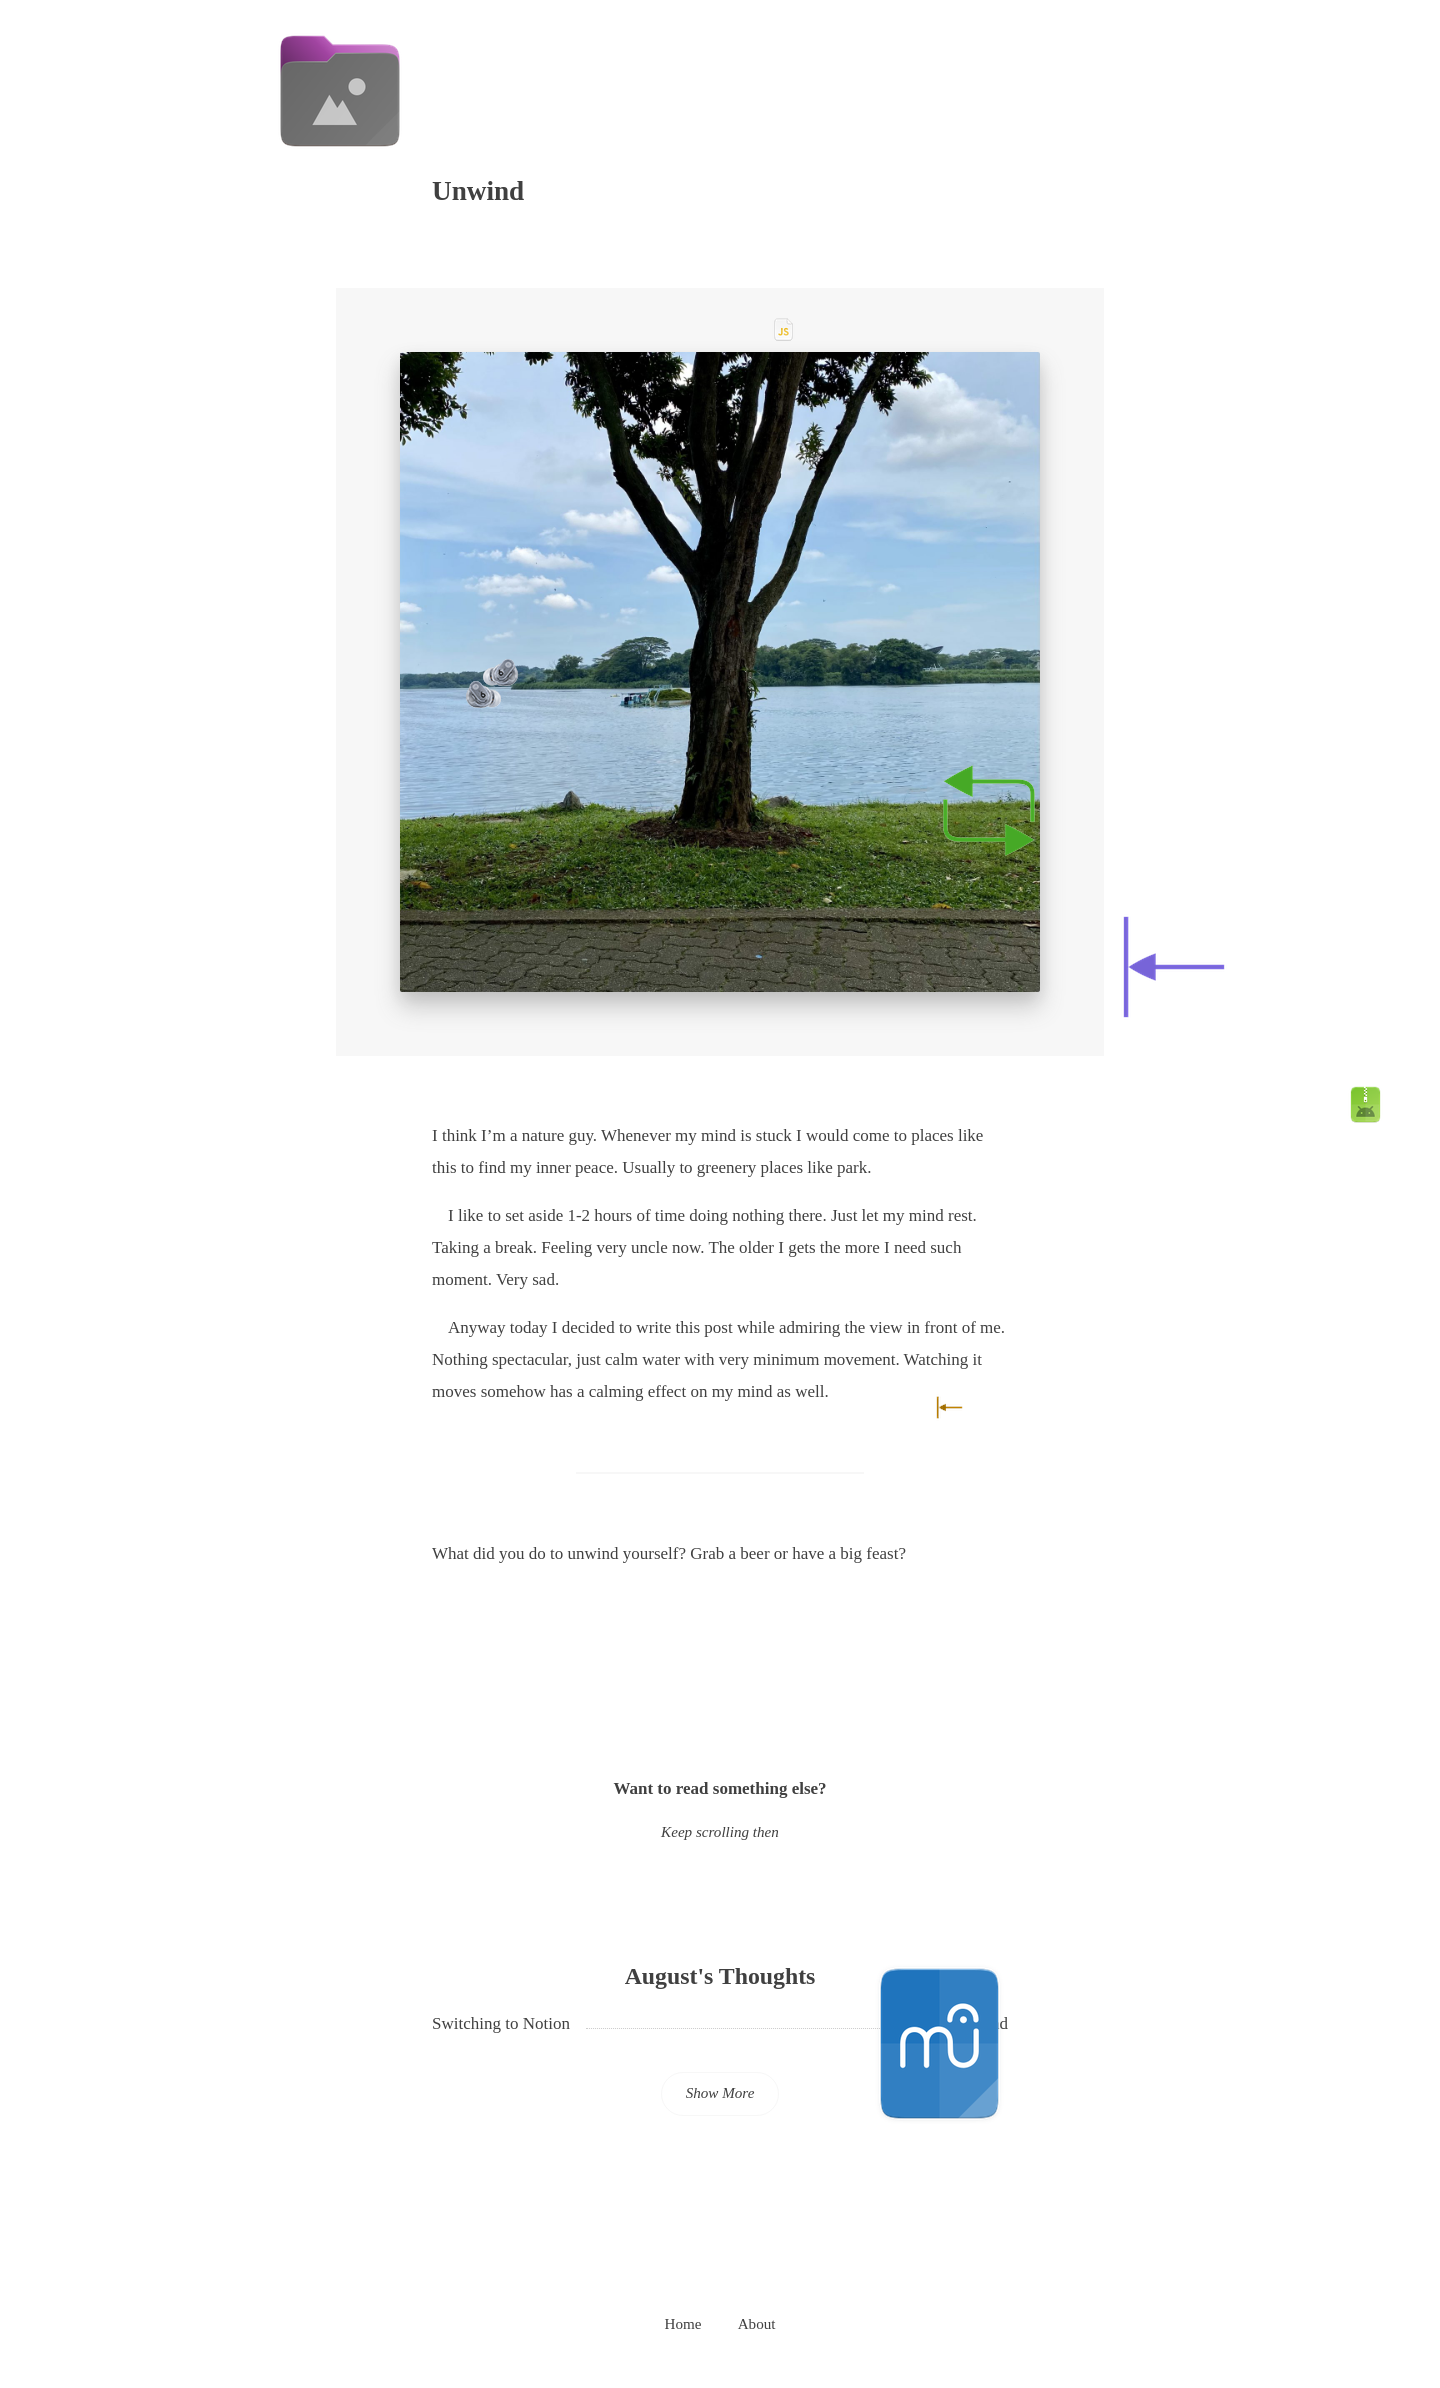 This screenshot has width=1440, height=2388. What do you see at coordinates (492, 684) in the screenshot?
I see `connect beats wireless earbuds` at bounding box center [492, 684].